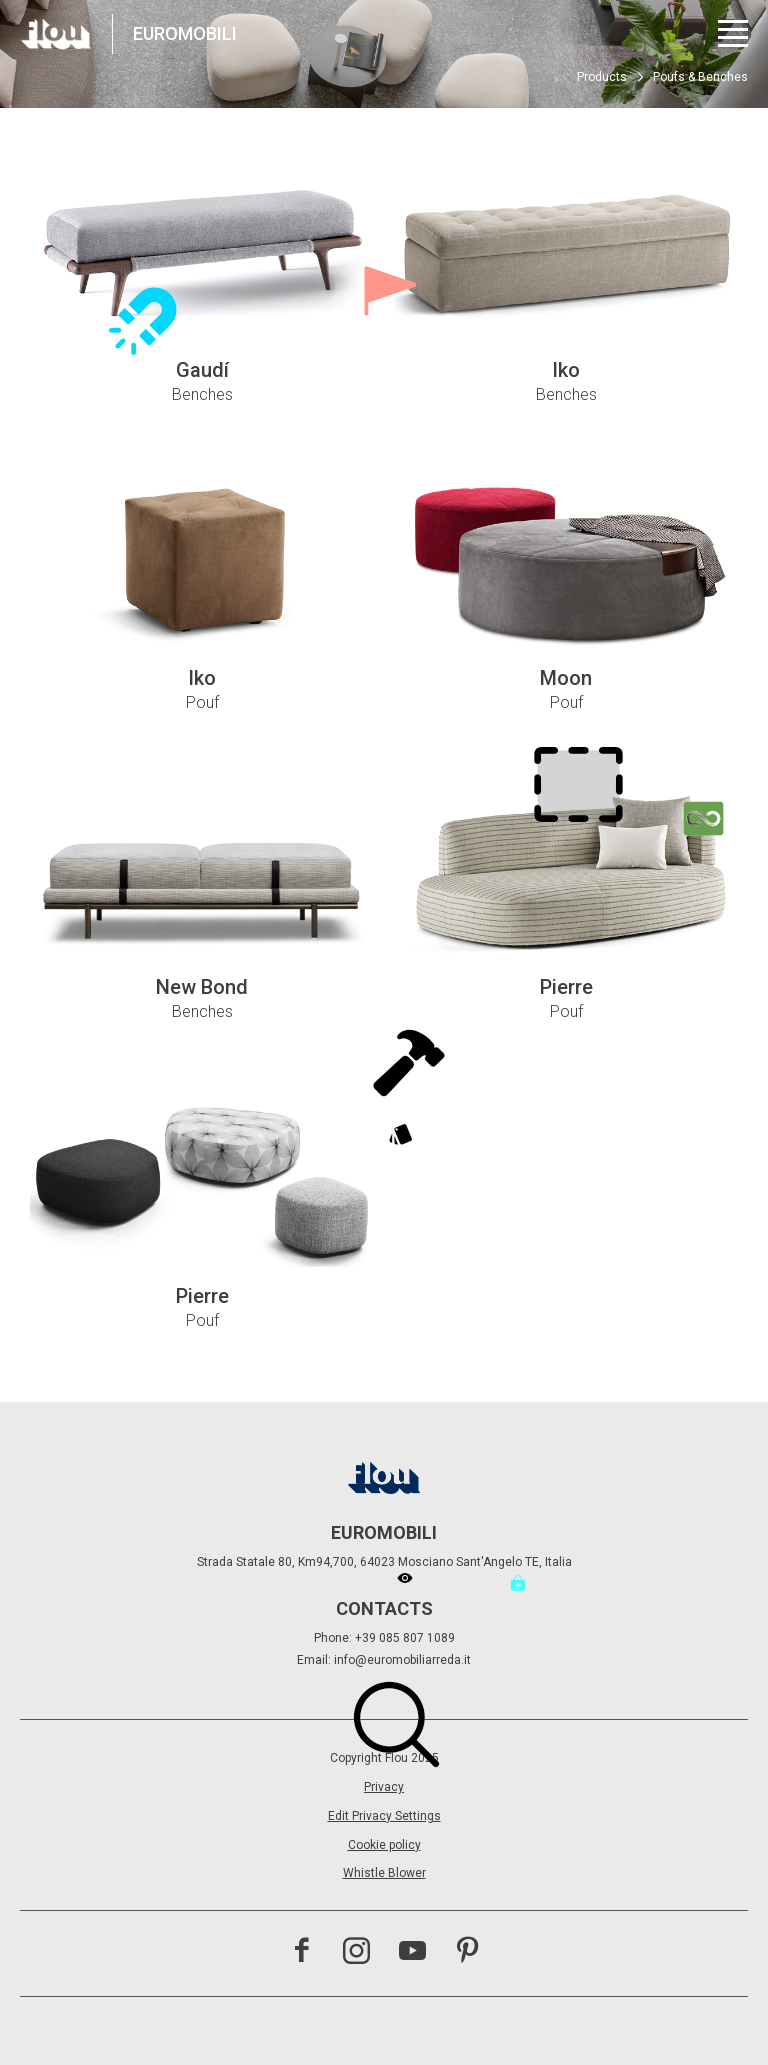 The width and height of the screenshot is (768, 2065). Describe the element at coordinates (703, 818) in the screenshot. I see `indicates unlimited or infinite capacity` at that location.